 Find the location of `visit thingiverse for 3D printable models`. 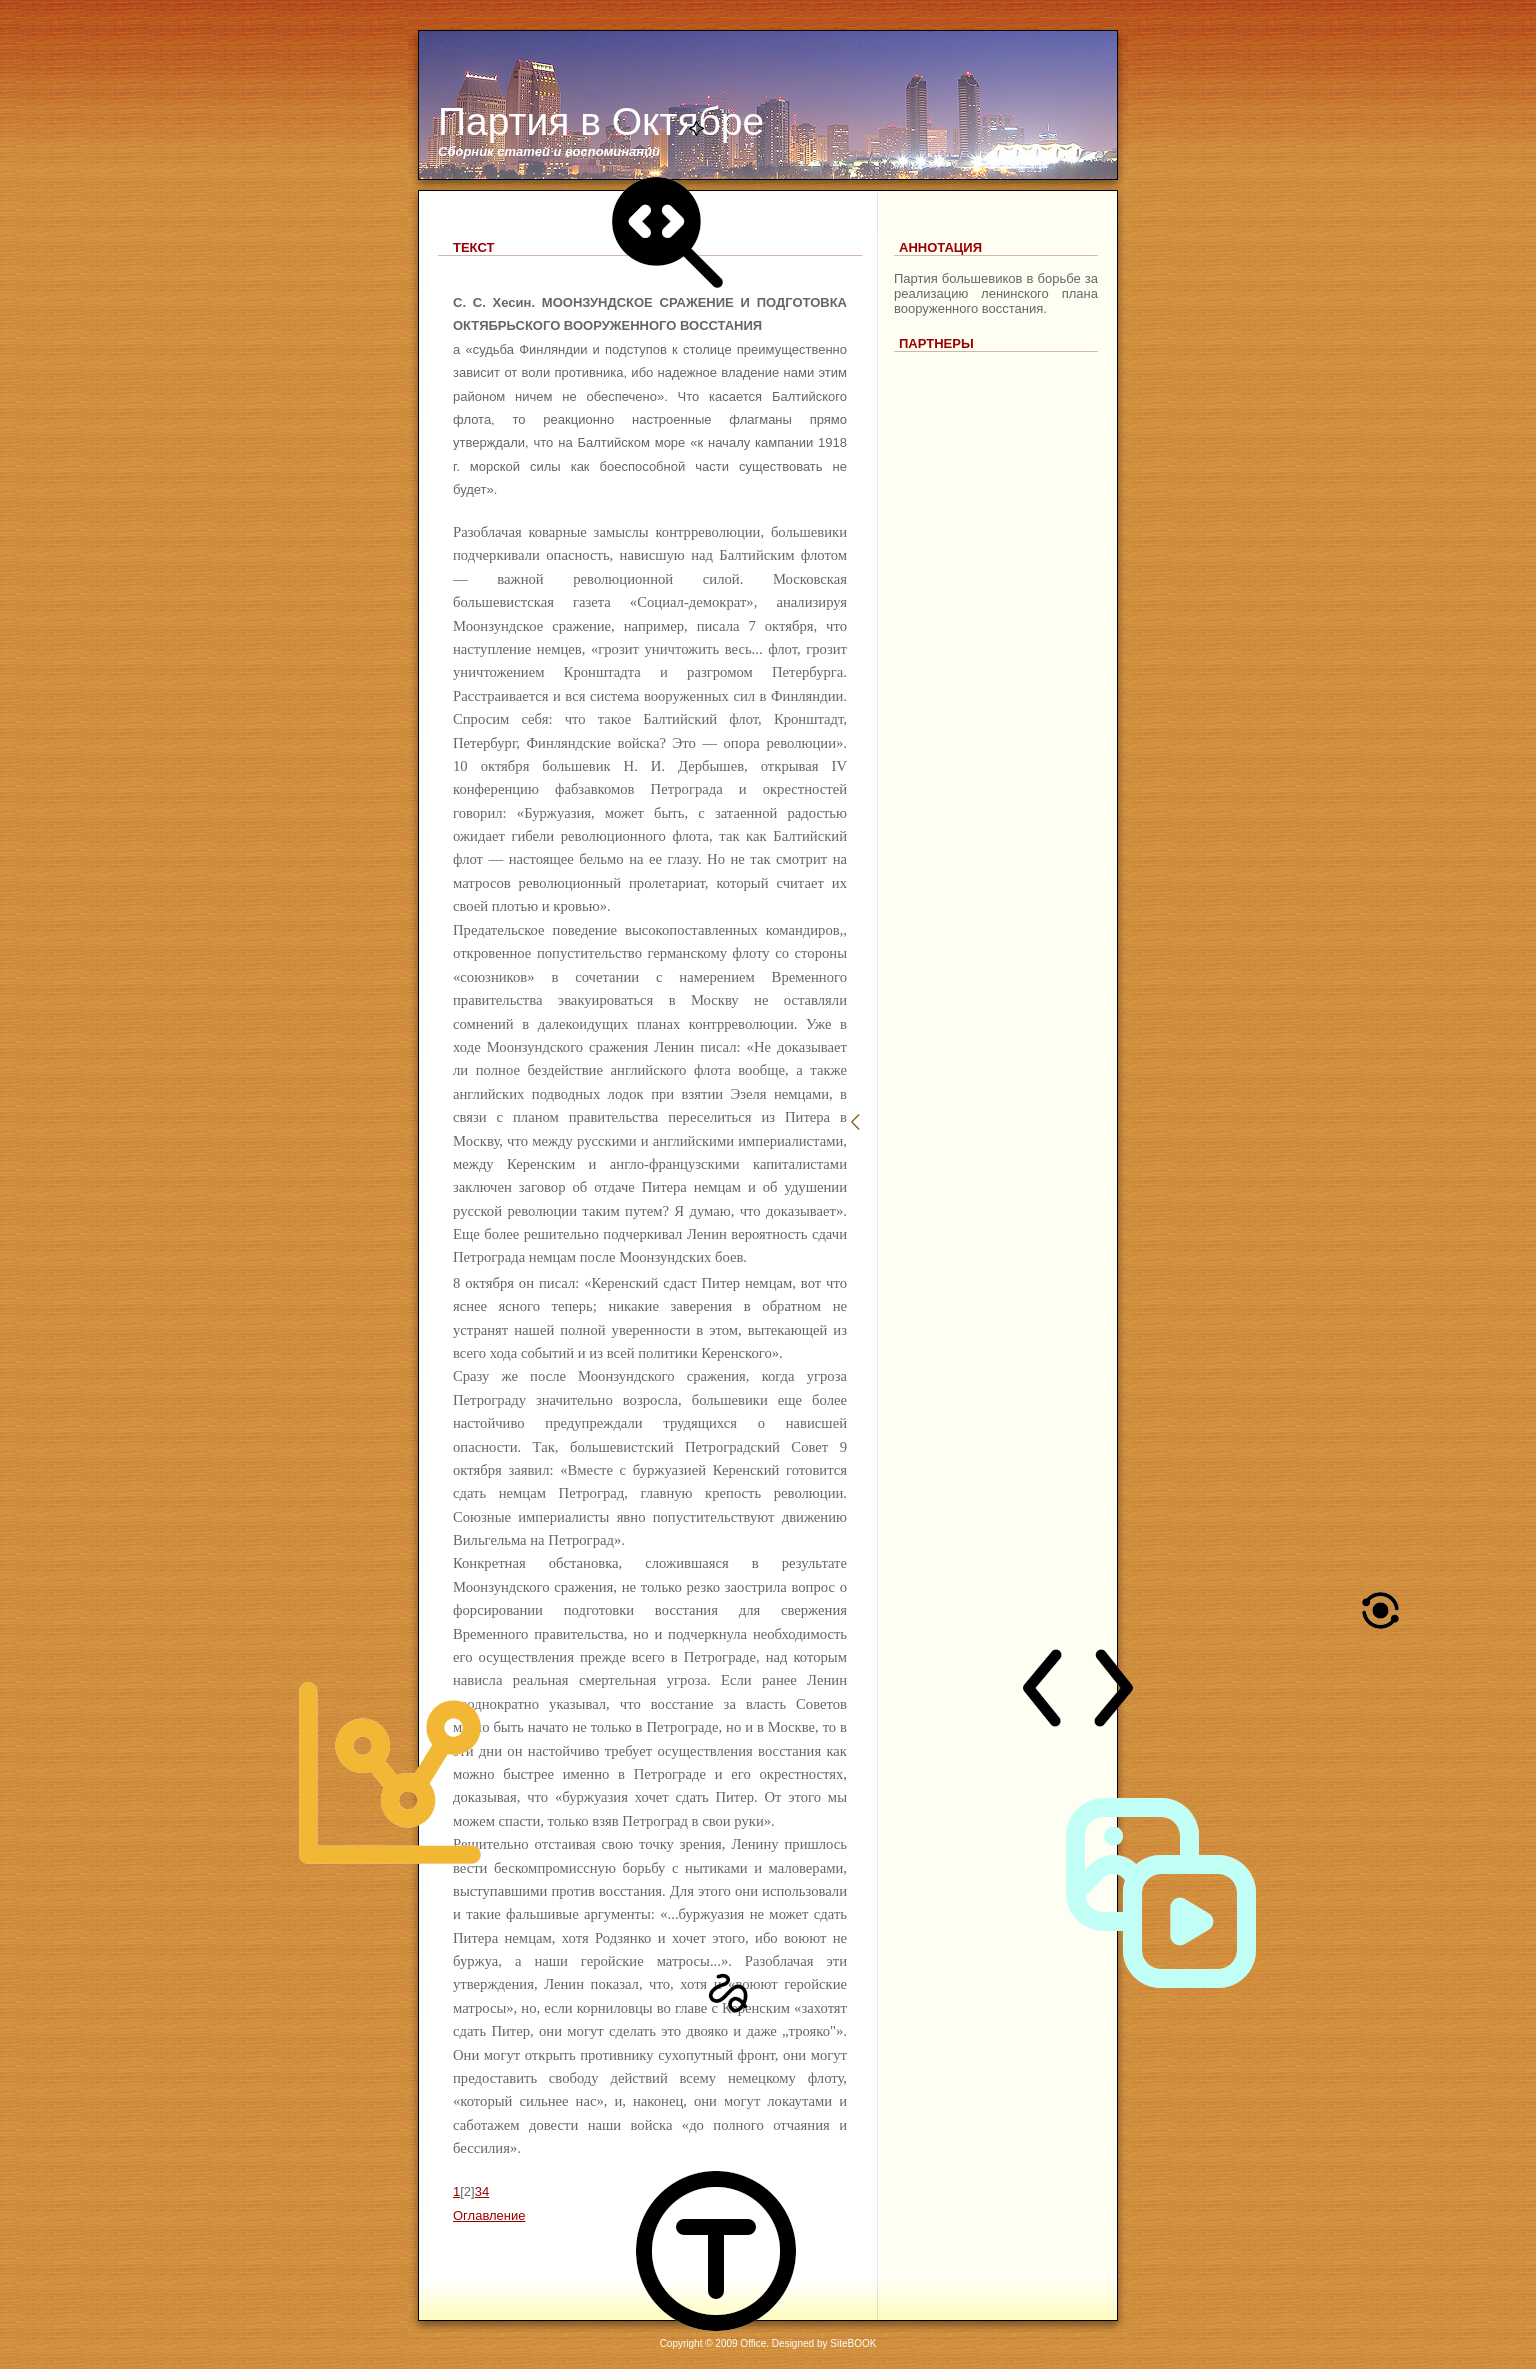

visit thingiverse for 3D printable models is located at coordinates (716, 2251).